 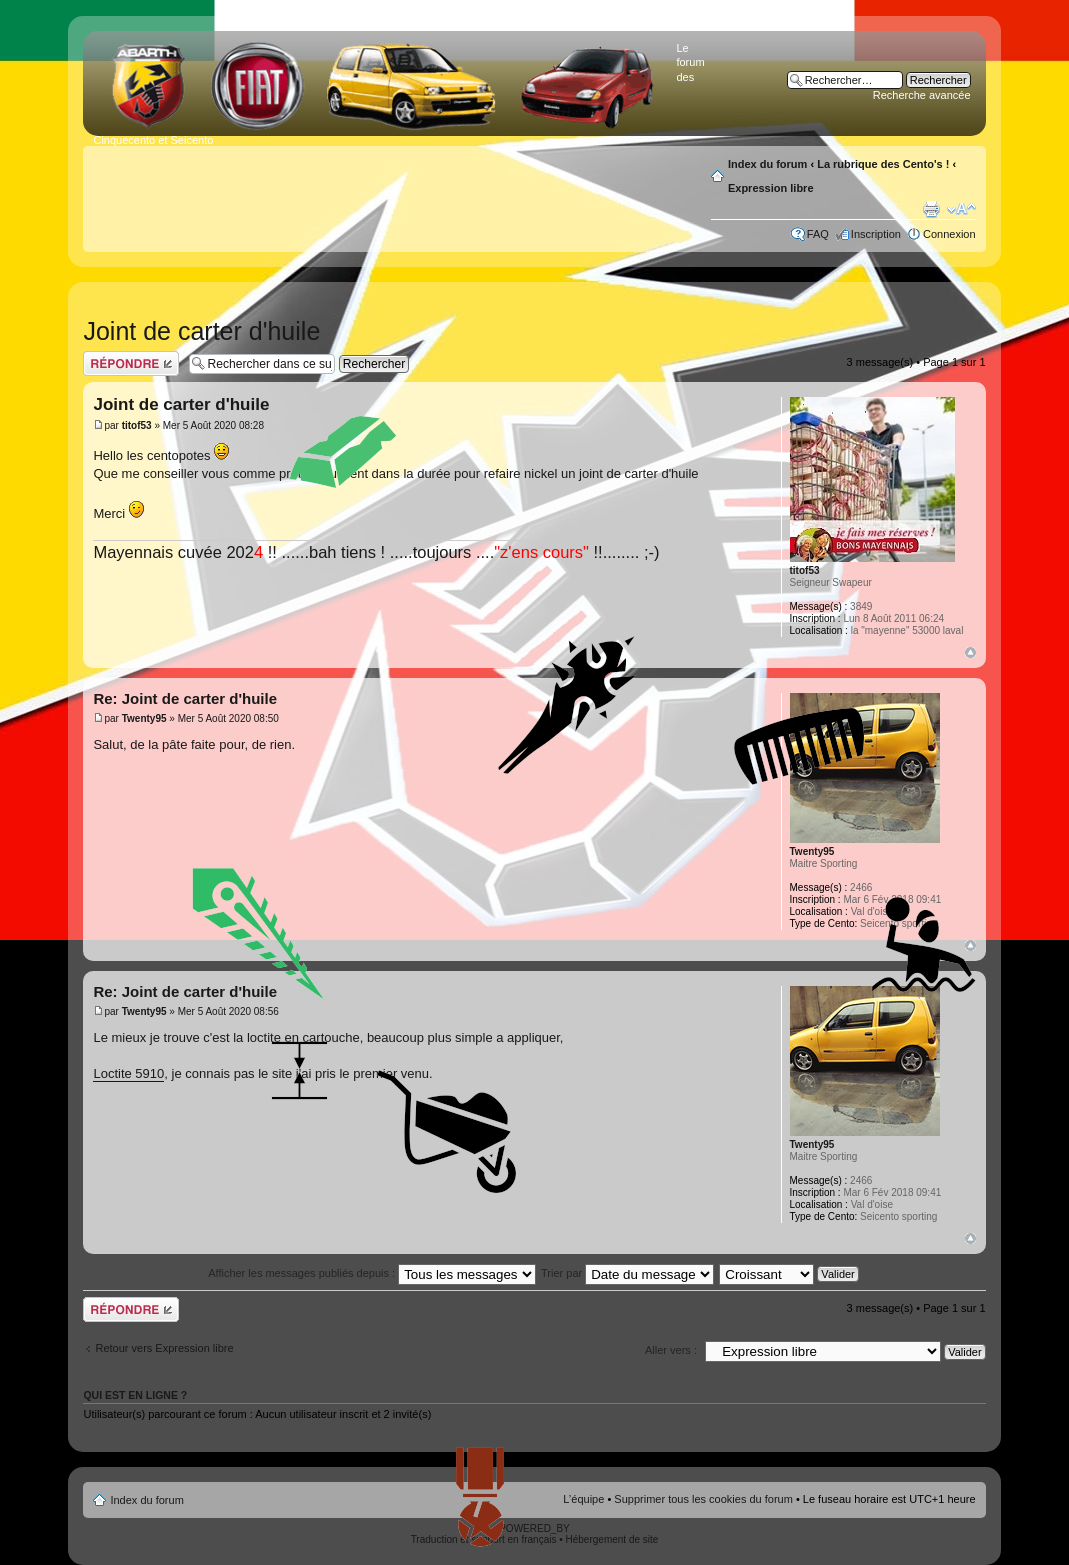 I want to click on activate drilling or boring tool, so click(x=258, y=934).